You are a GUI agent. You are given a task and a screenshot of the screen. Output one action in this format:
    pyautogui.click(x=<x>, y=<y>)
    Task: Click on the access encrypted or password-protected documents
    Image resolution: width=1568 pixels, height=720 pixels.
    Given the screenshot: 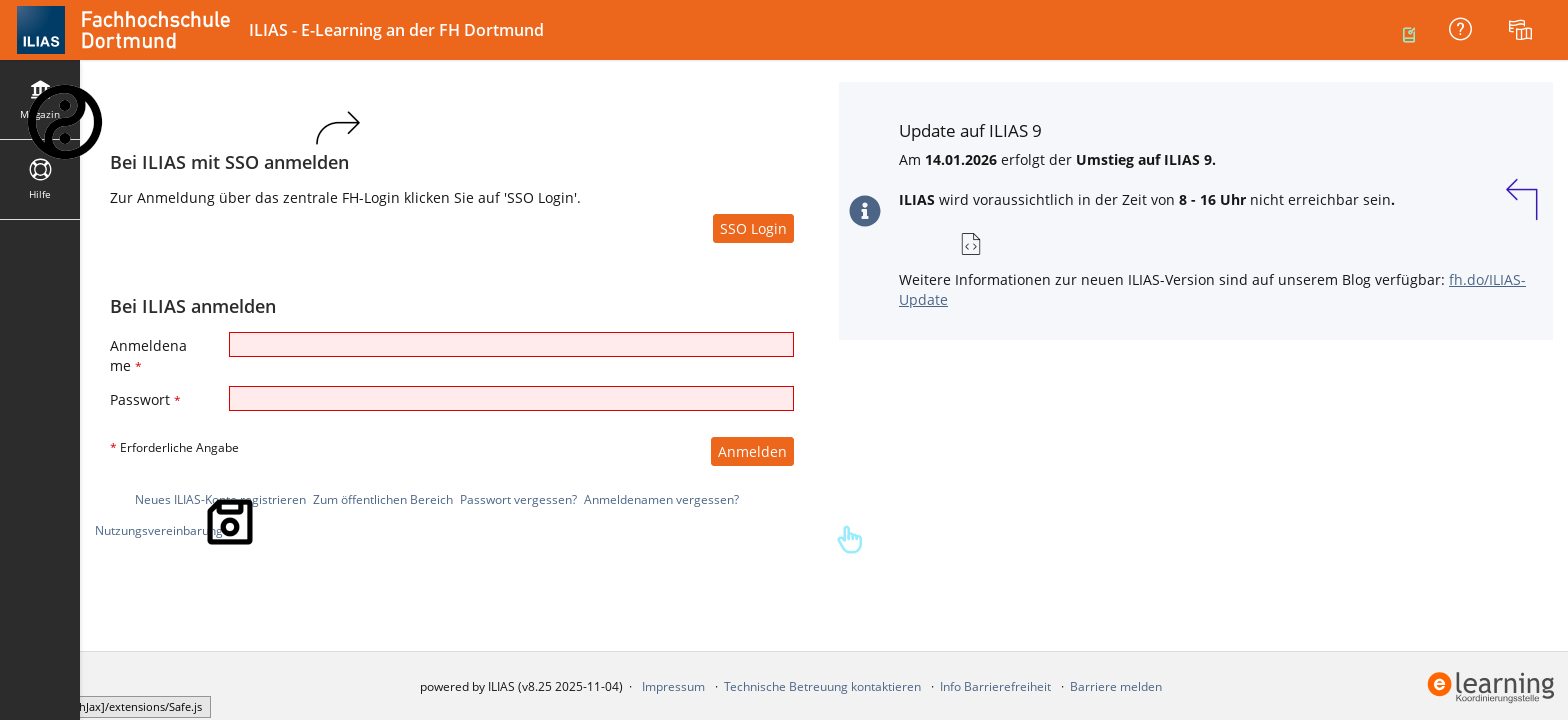 What is the action you would take?
    pyautogui.click(x=1409, y=35)
    